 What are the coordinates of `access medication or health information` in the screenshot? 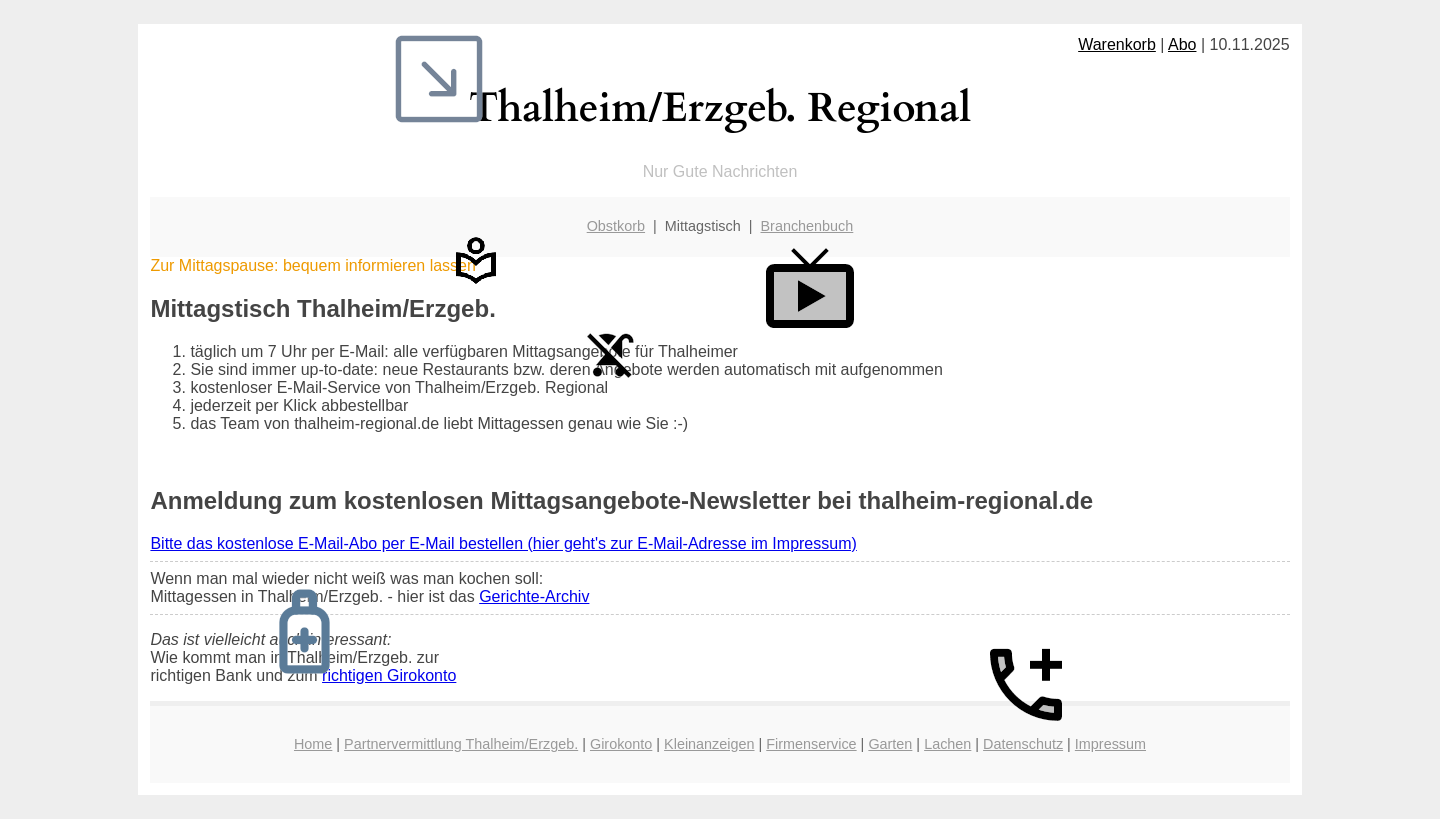 It's located at (304, 631).